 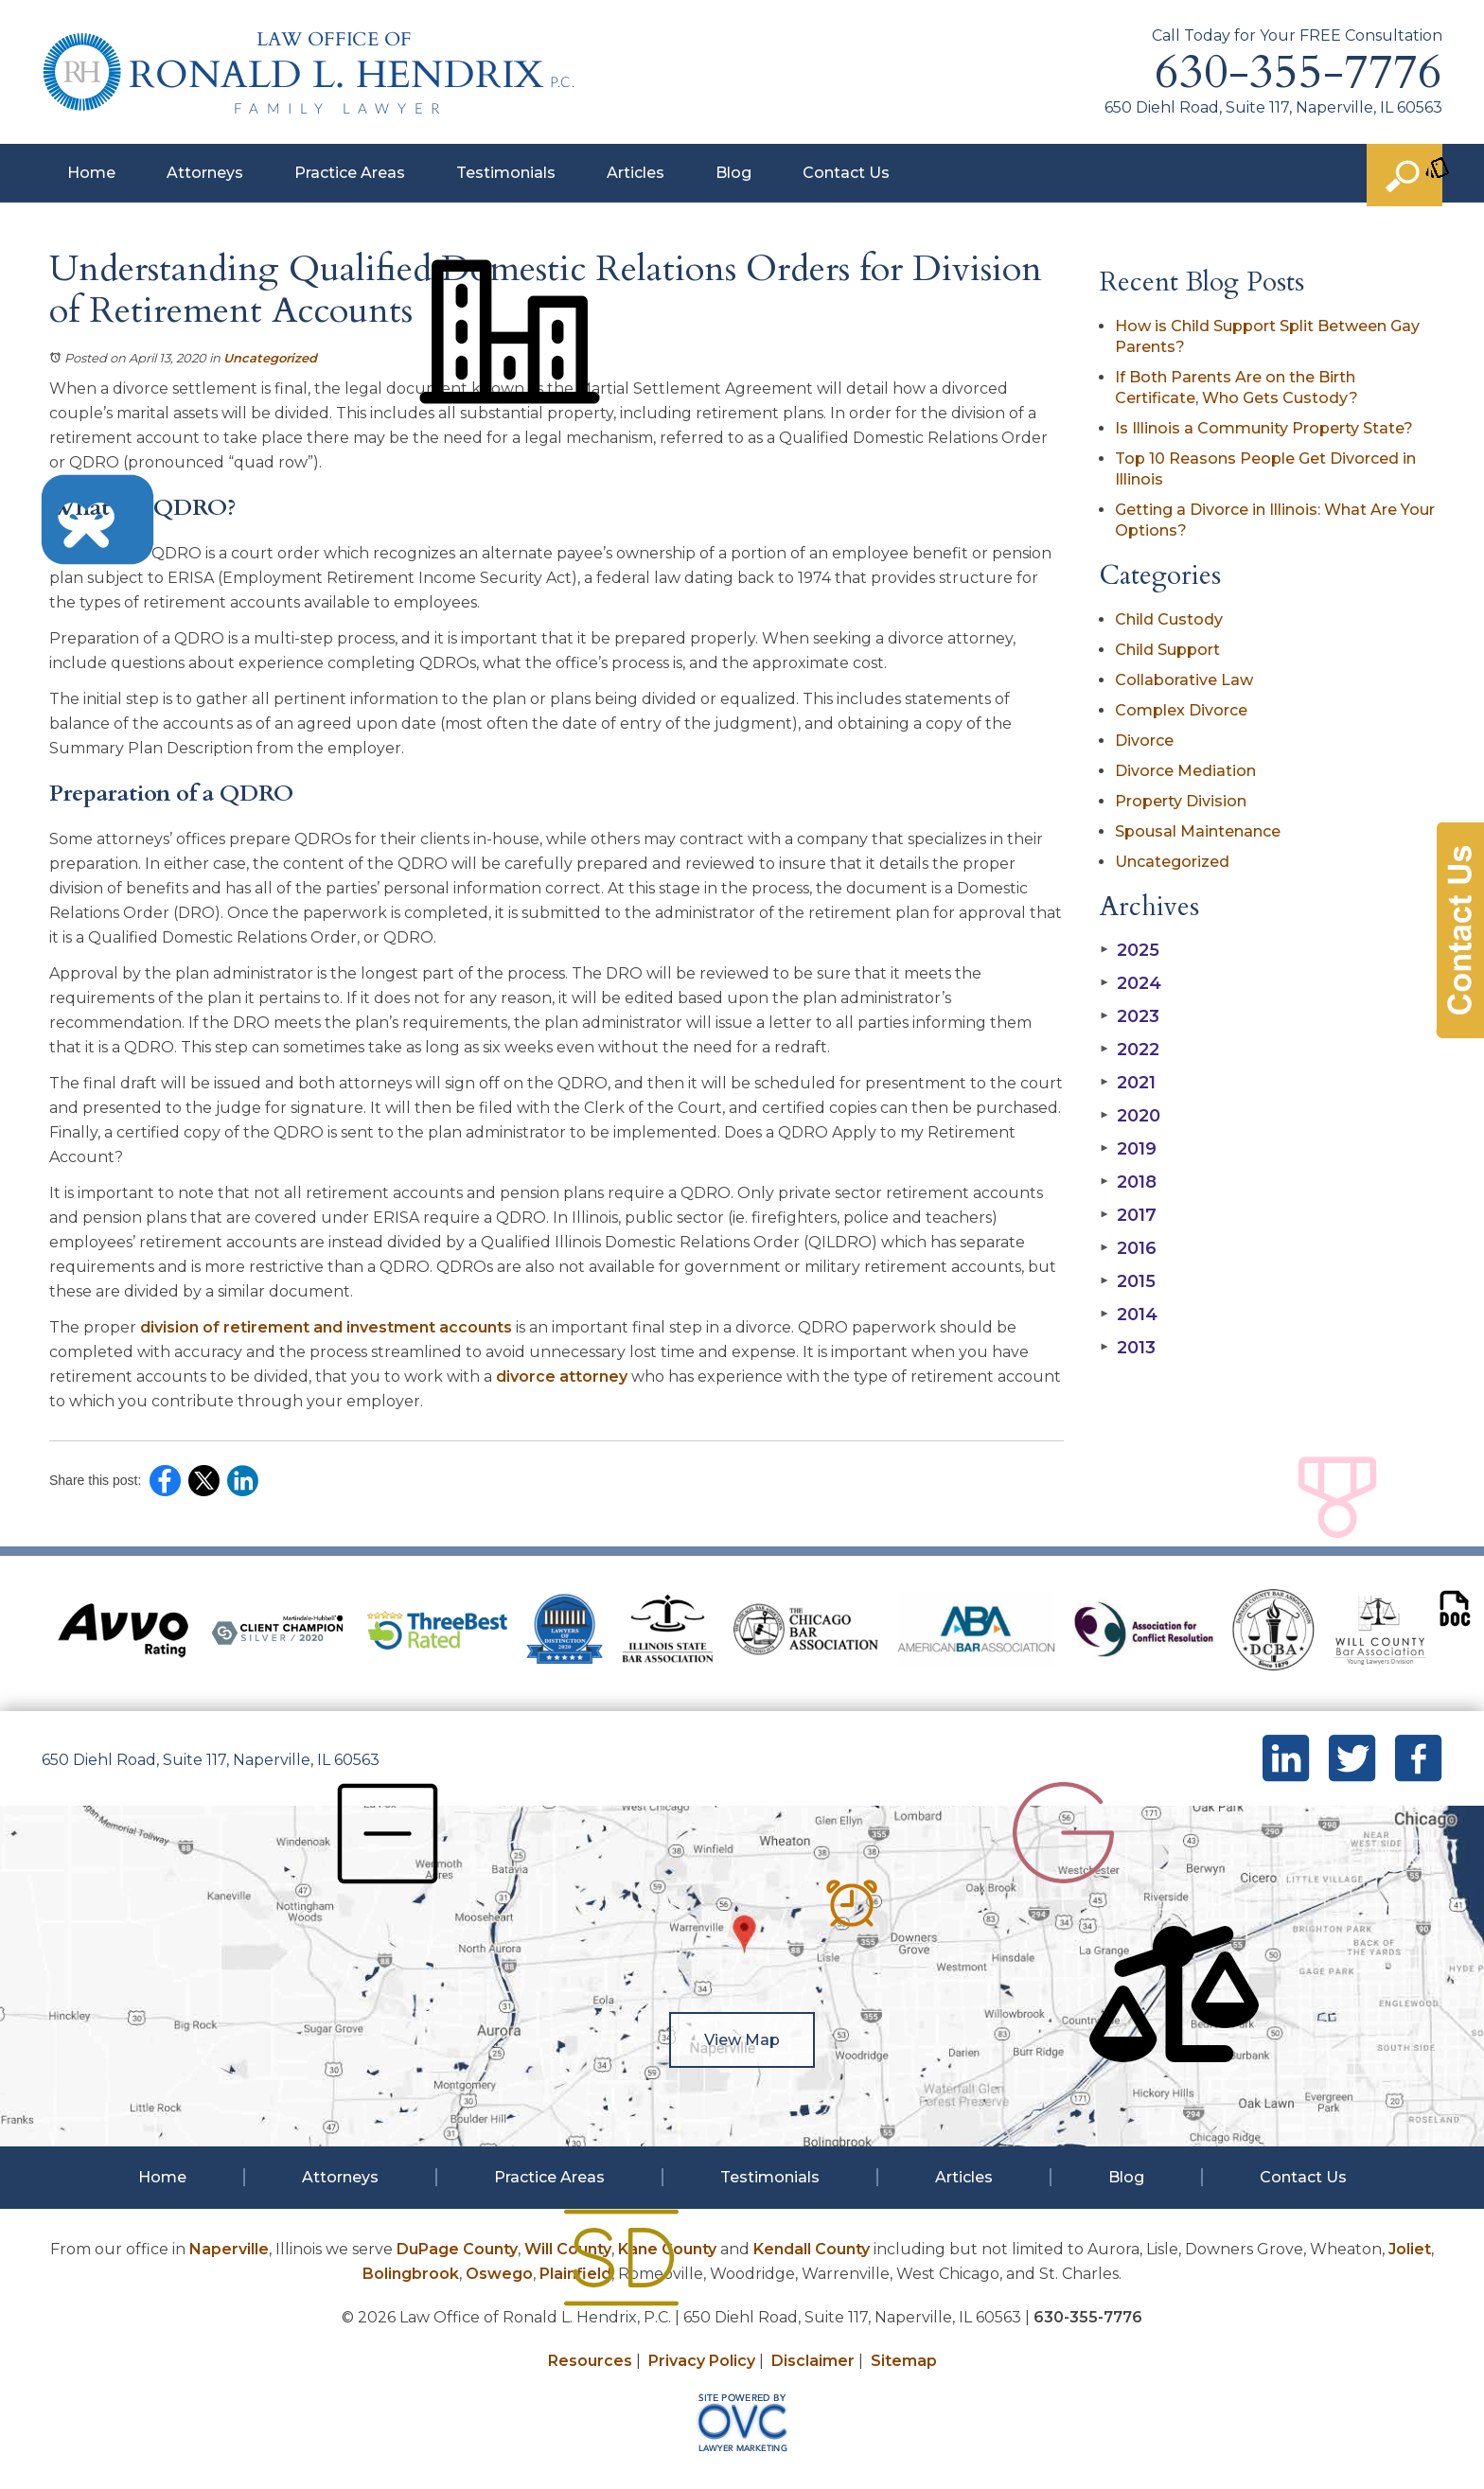 What do you see at coordinates (852, 1903) in the screenshot?
I see `set or manage alarms` at bounding box center [852, 1903].